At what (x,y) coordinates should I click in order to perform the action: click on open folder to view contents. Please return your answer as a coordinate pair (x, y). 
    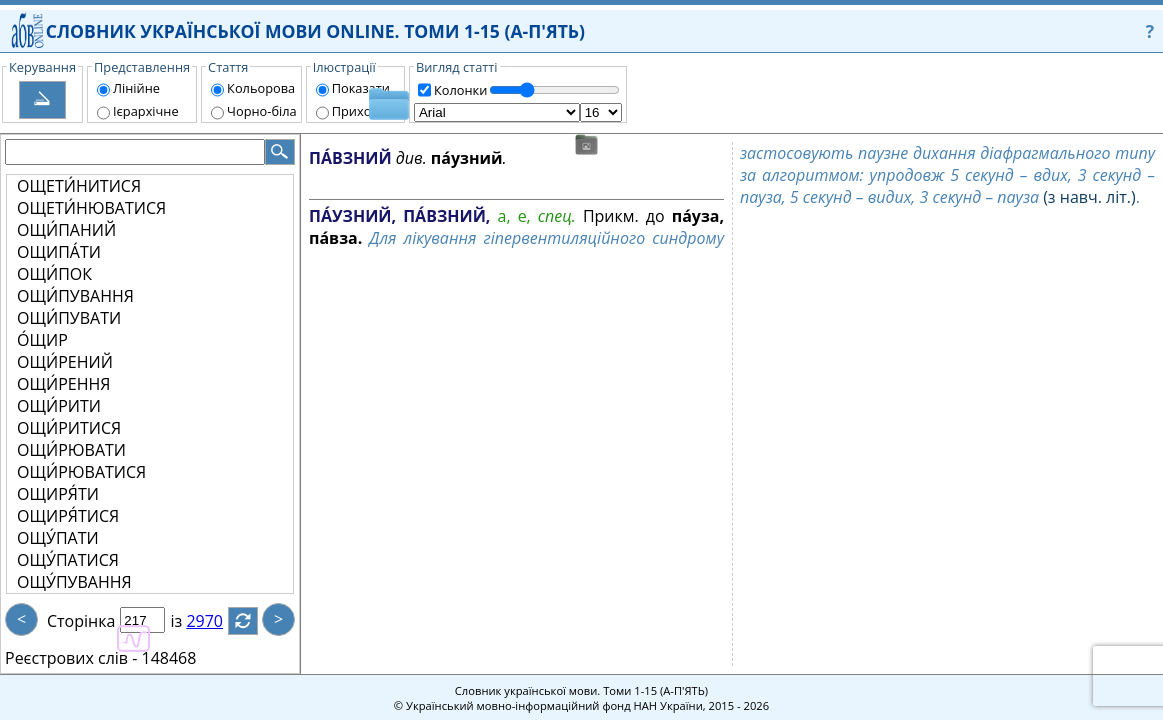
    Looking at the image, I should click on (389, 104).